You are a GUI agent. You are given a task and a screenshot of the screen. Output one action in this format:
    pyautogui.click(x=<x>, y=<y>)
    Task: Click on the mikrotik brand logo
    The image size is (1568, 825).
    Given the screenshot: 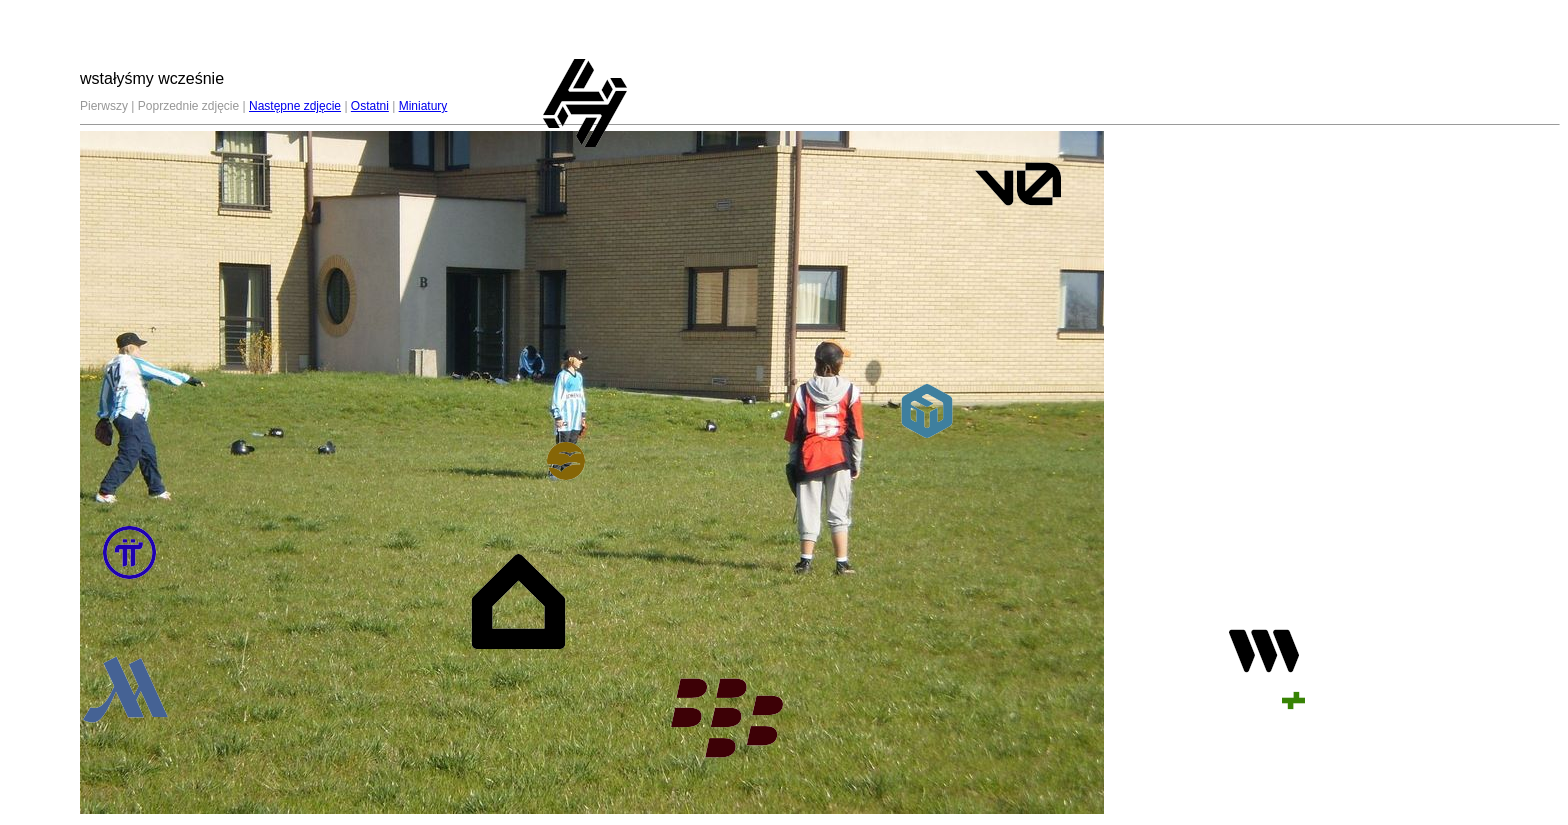 What is the action you would take?
    pyautogui.click(x=927, y=411)
    